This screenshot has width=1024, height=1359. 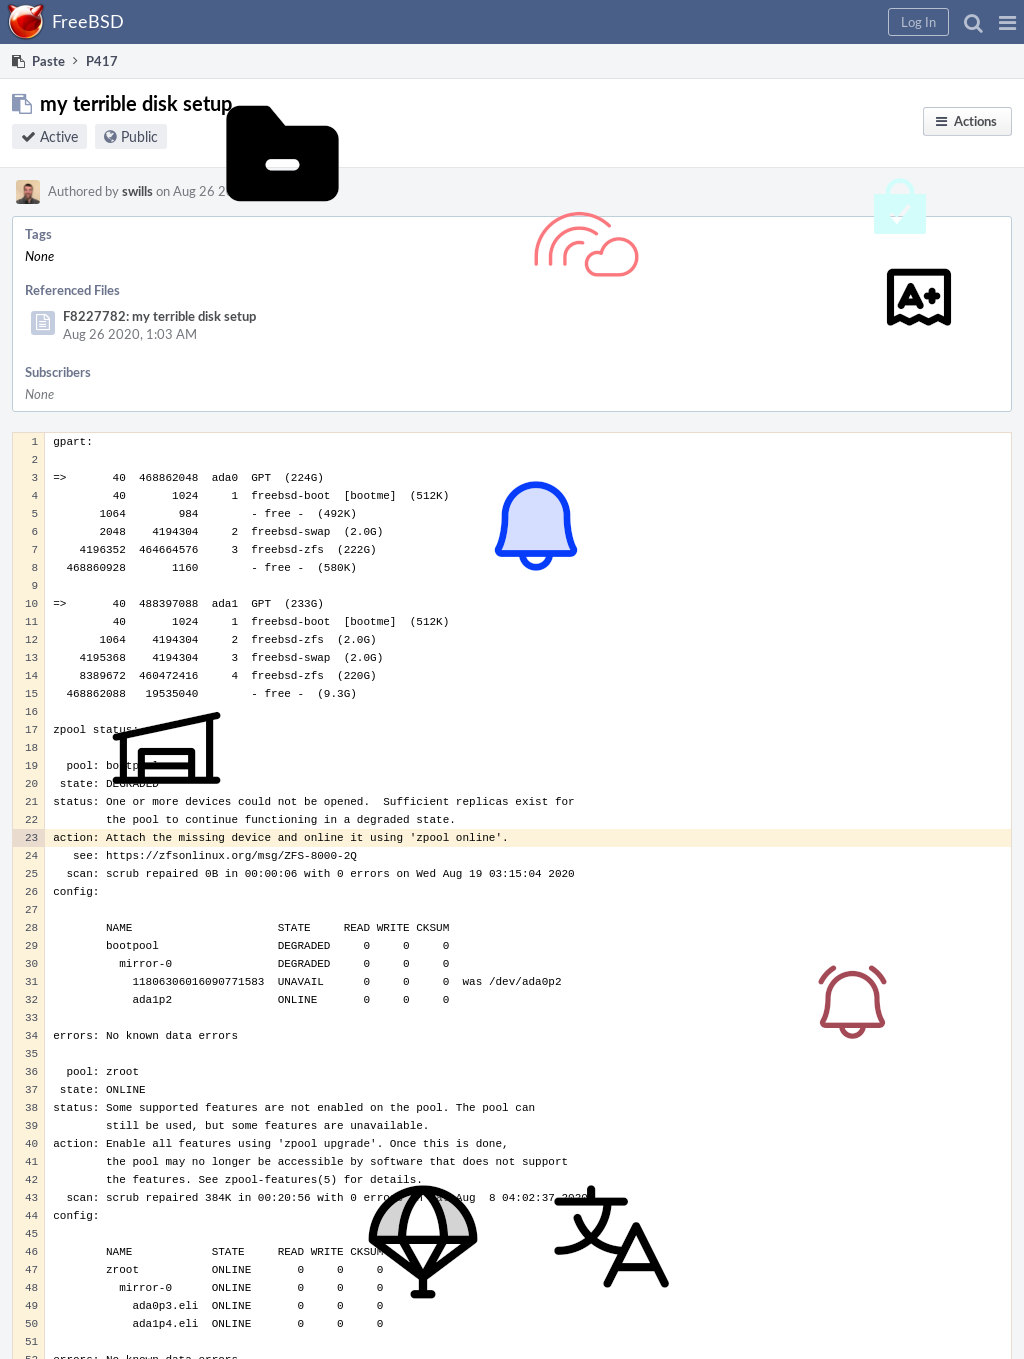 What do you see at coordinates (166, 751) in the screenshot?
I see `access warehouse or storage management` at bounding box center [166, 751].